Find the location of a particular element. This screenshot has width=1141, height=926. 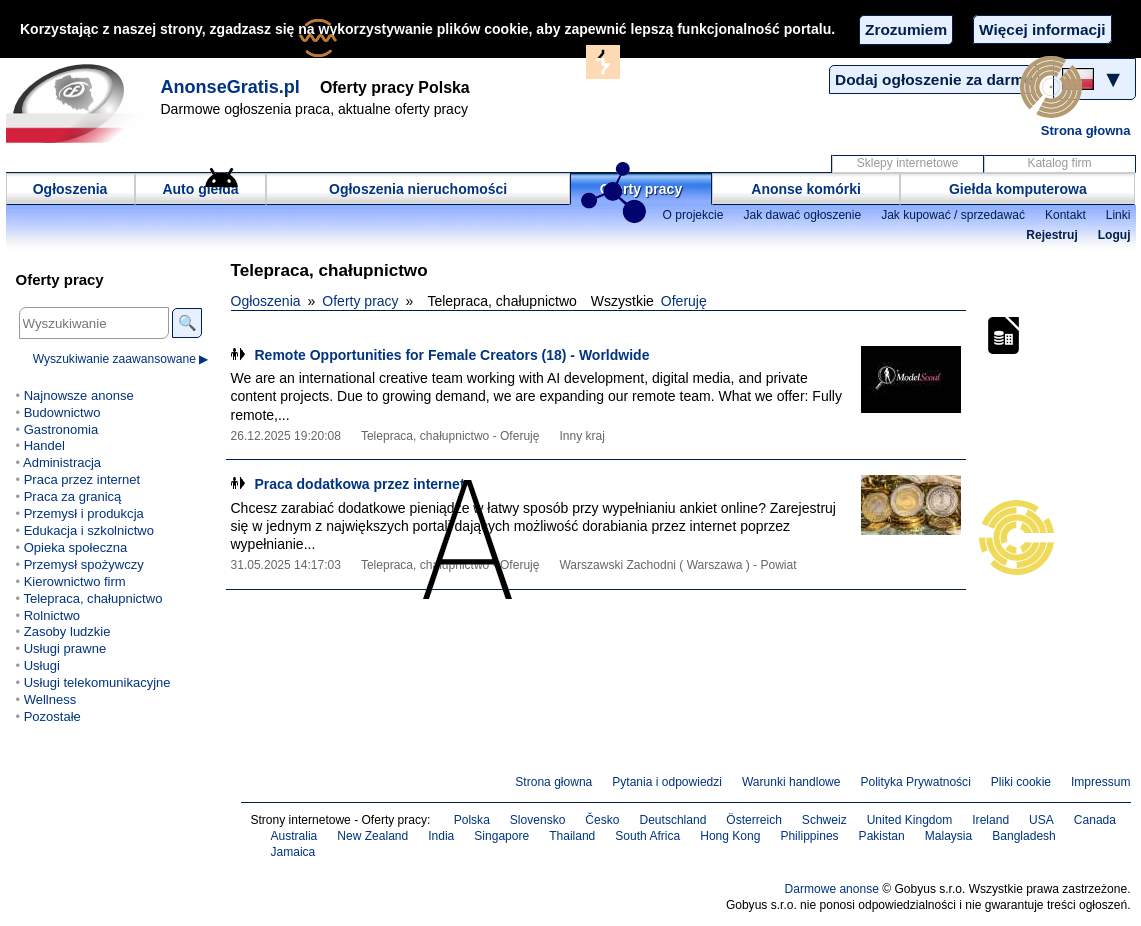

open LibreOffice Base database application is located at coordinates (1003, 335).